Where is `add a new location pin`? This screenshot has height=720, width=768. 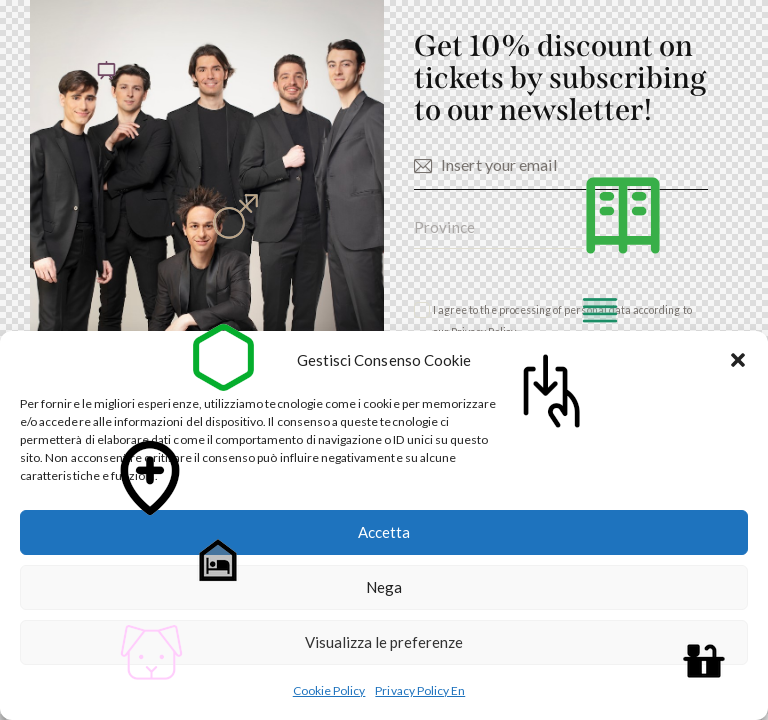 add a new location pin is located at coordinates (150, 478).